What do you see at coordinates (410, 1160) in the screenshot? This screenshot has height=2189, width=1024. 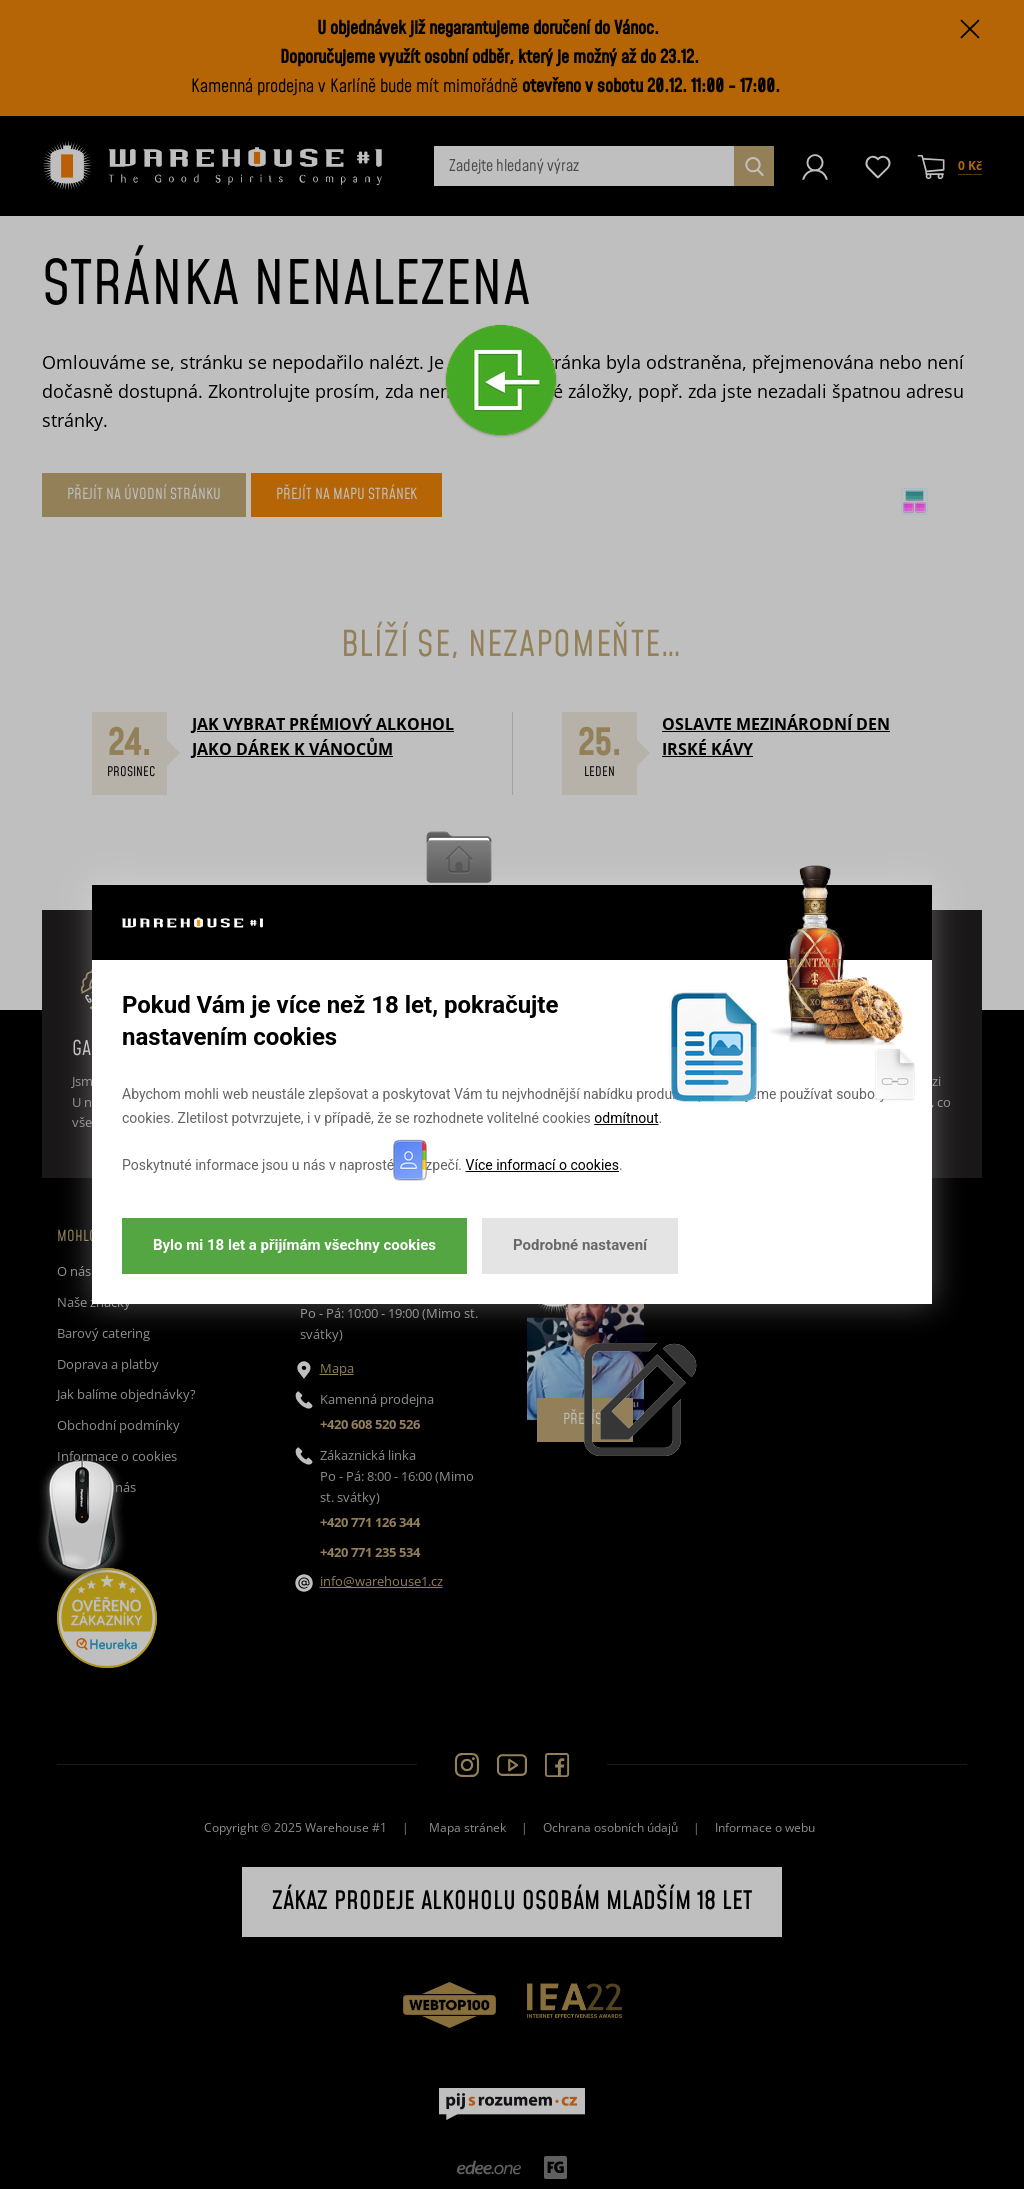 I see `open the contacts app` at bounding box center [410, 1160].